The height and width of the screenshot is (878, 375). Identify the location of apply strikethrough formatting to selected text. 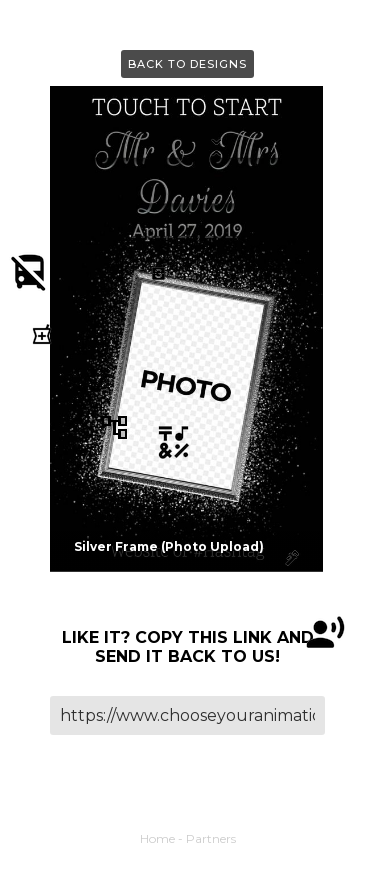
(158, 273).